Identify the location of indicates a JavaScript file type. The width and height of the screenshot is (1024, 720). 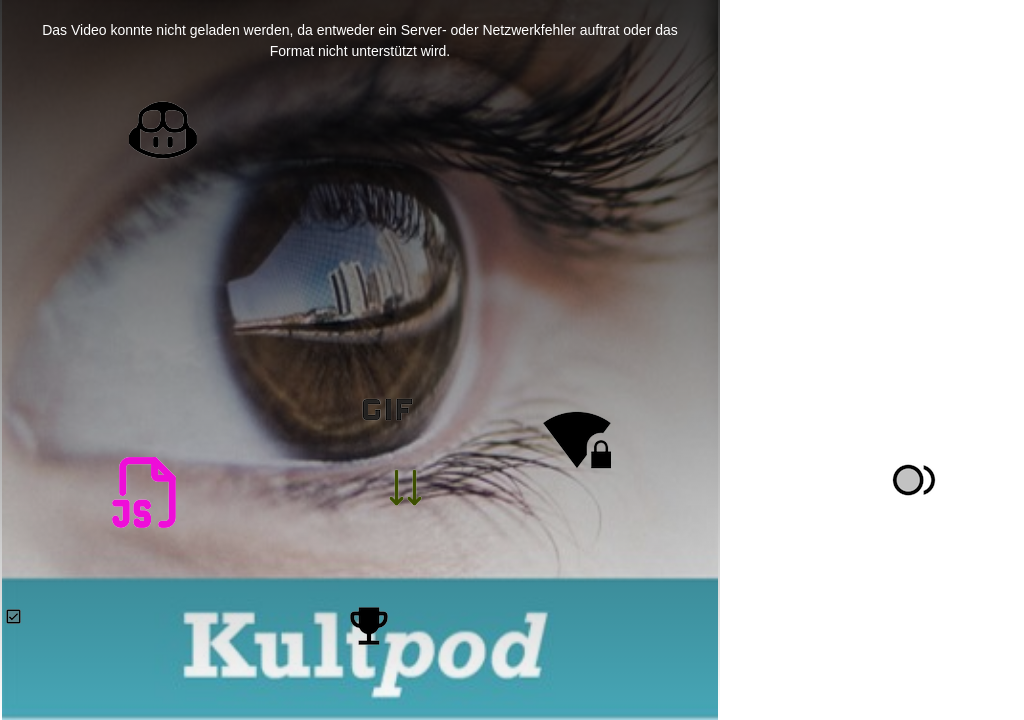
(147, 492).